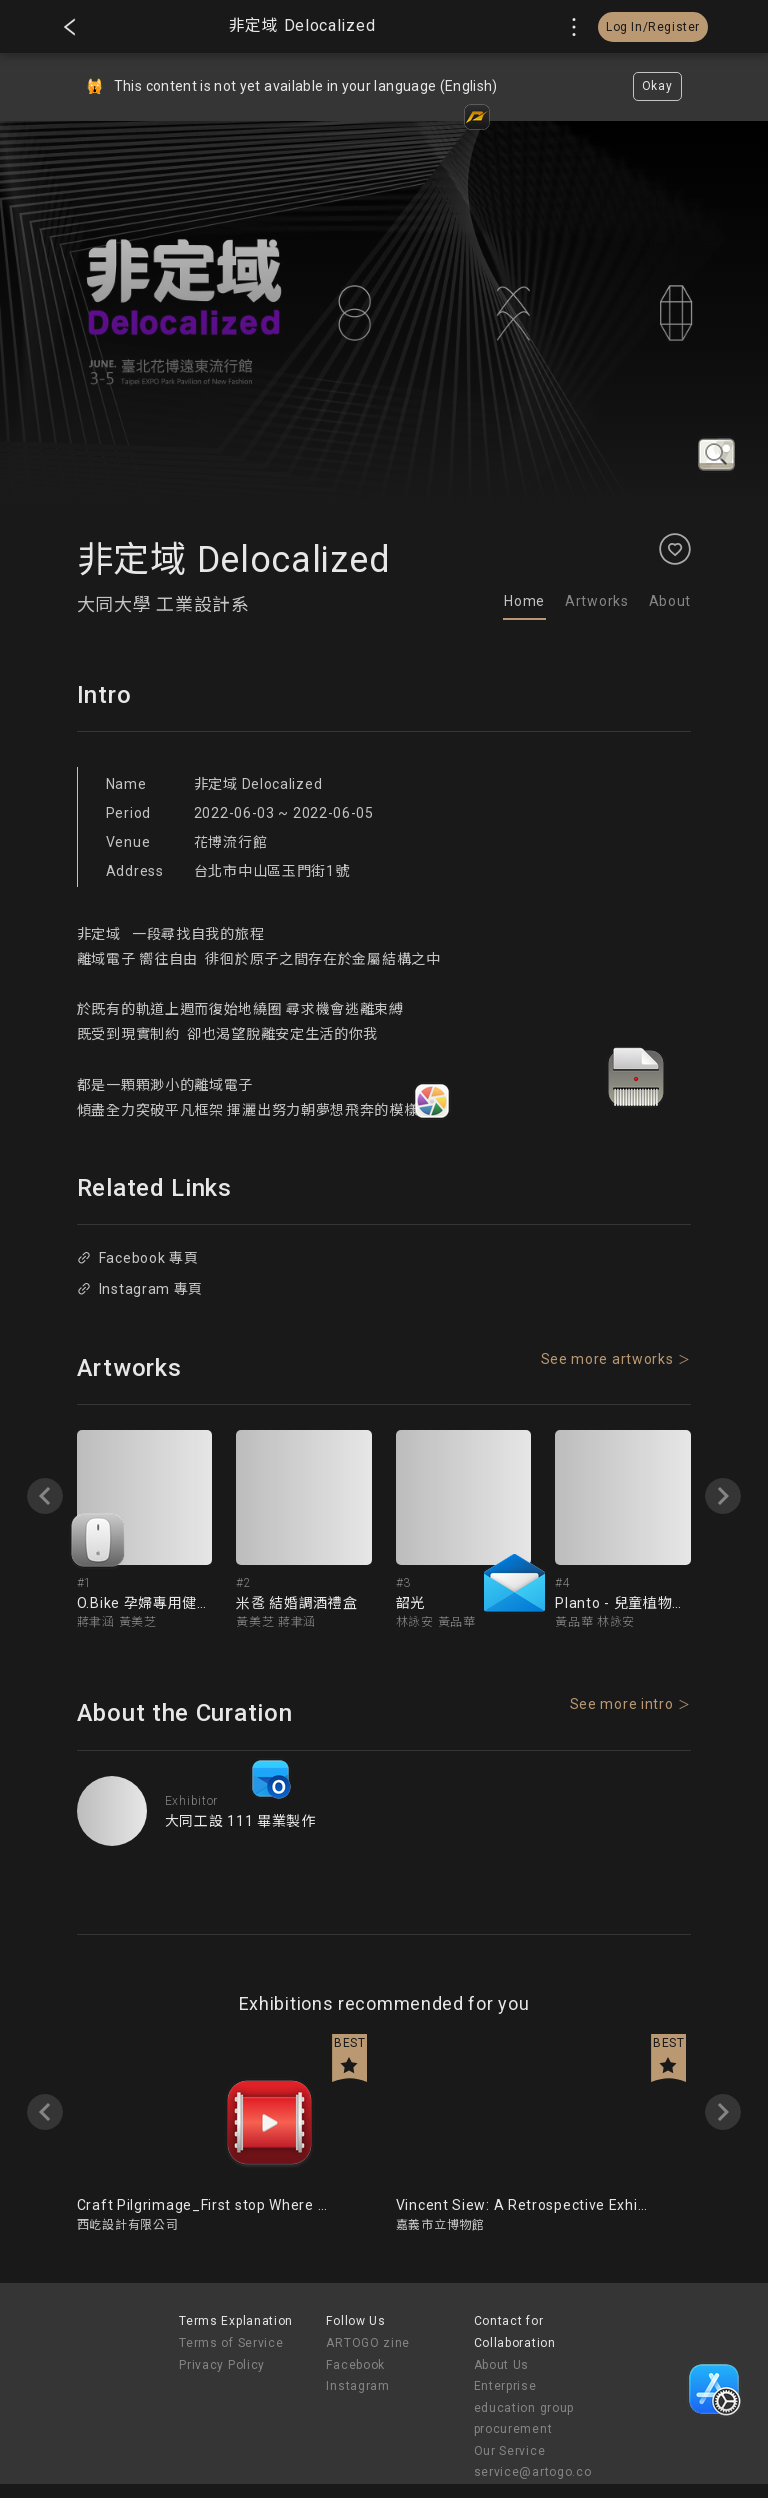  What do you see at coordinates (716, 454) in the screenshot?
I see `open eye of mate image viewer` at bounding box center [716, 454].